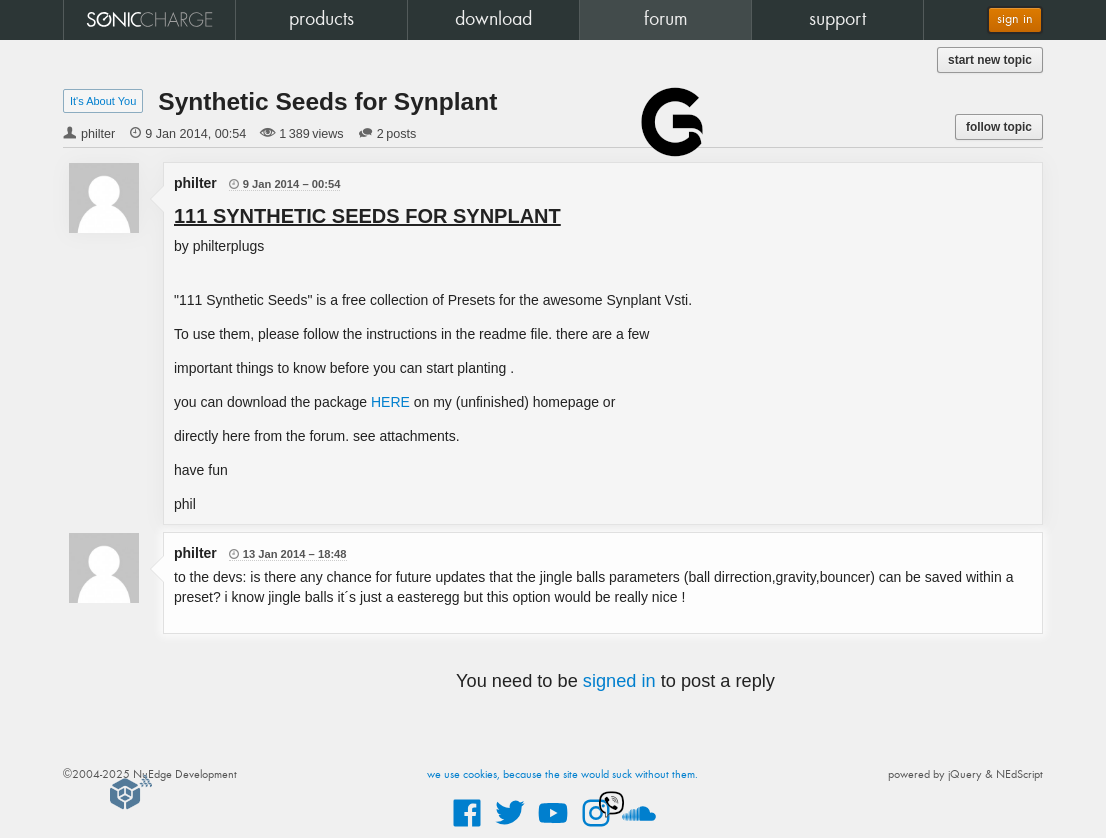 This screenshot has height=838, width=1106. I want to click on kubespray project logo, so click(131, 792).